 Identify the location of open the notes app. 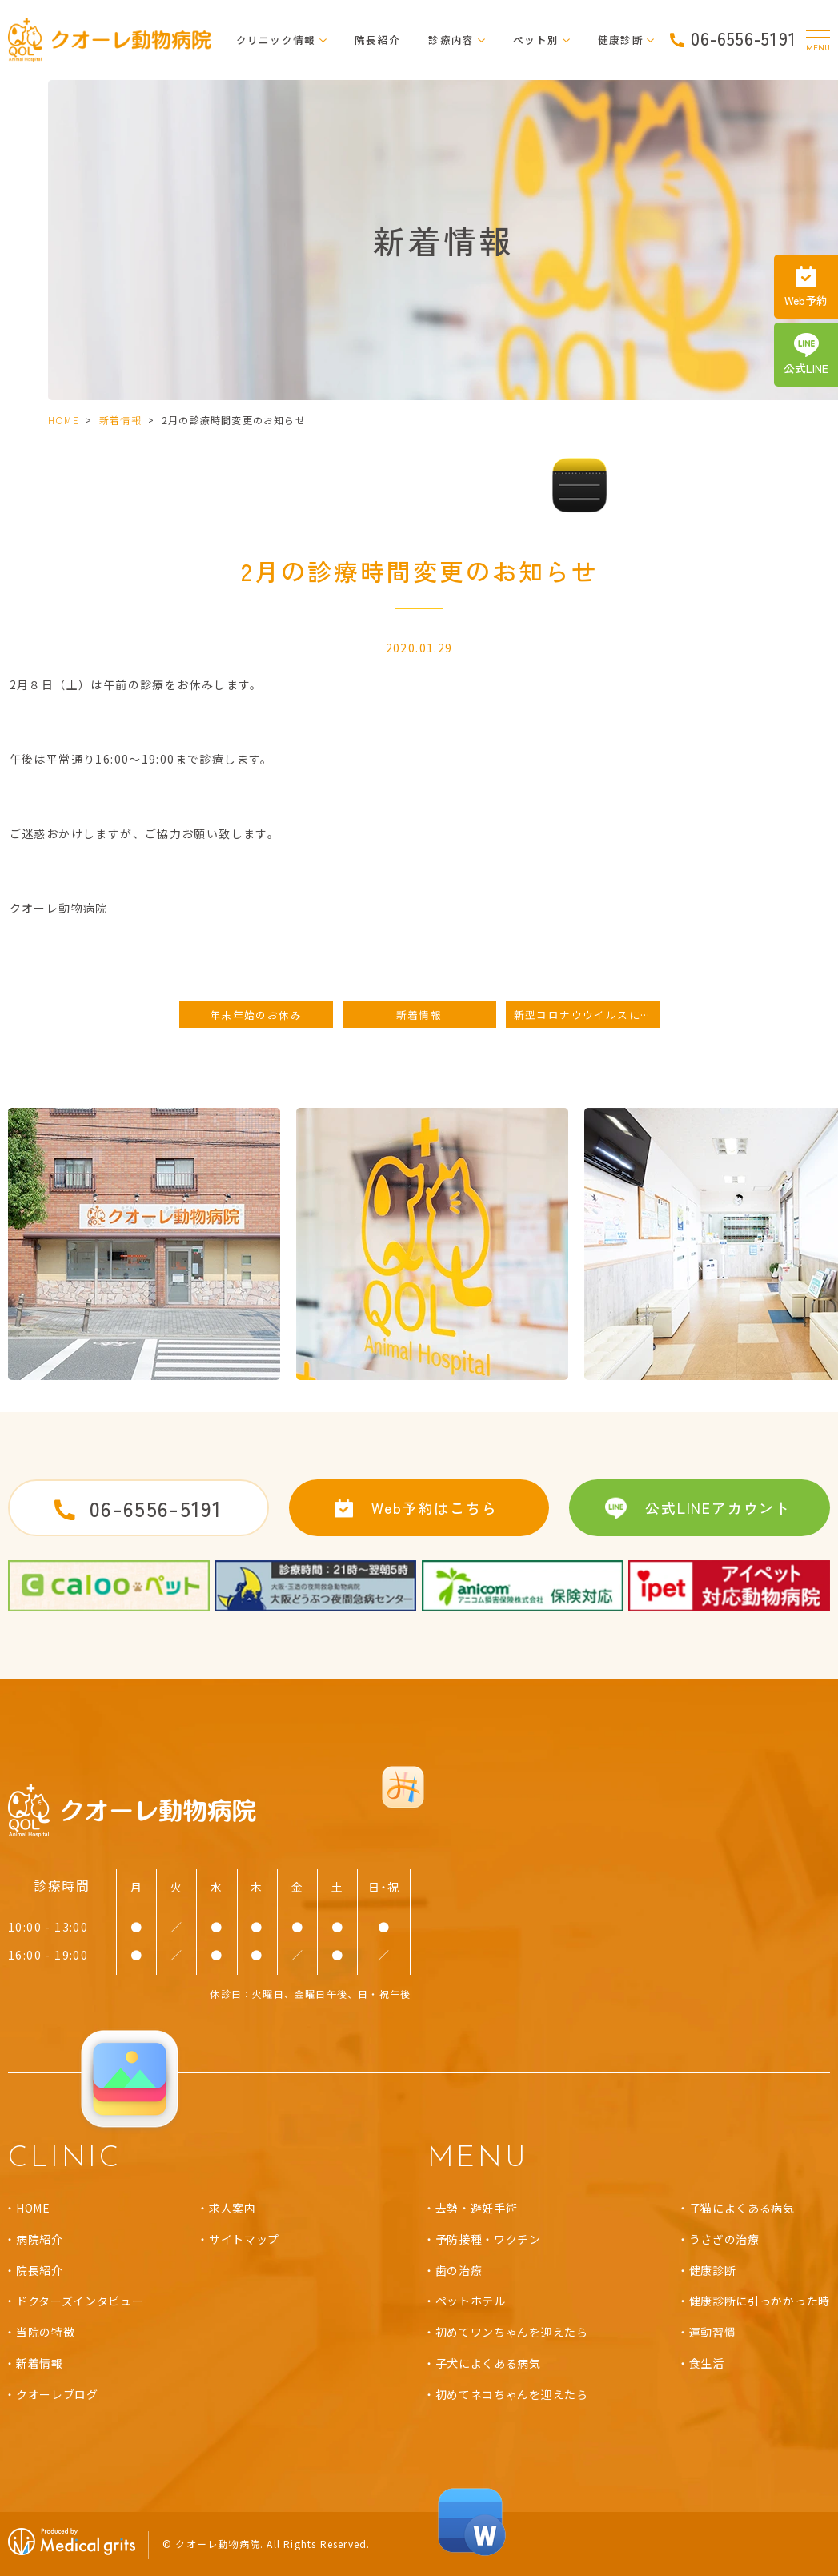
(579, 485).